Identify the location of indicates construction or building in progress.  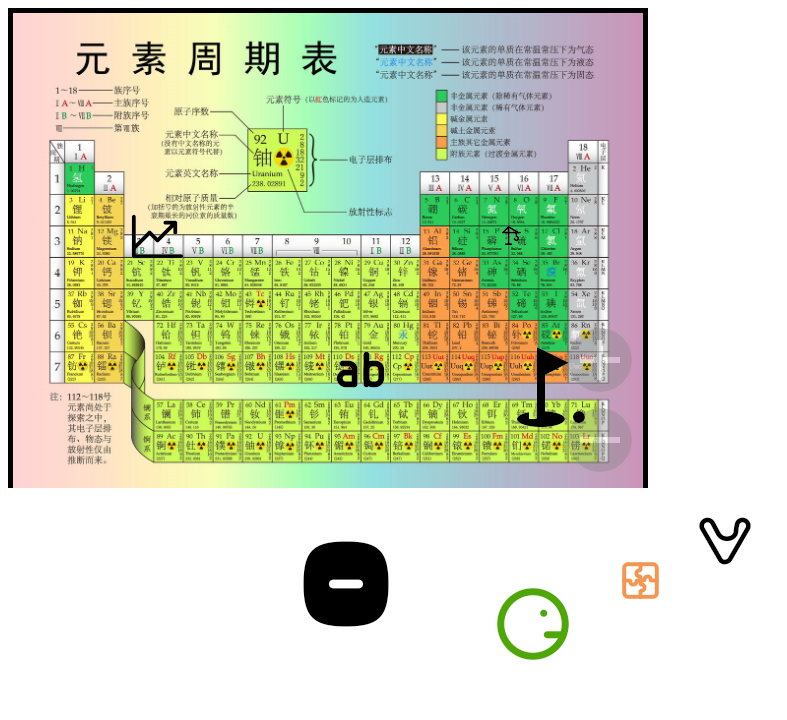
(511, 235).